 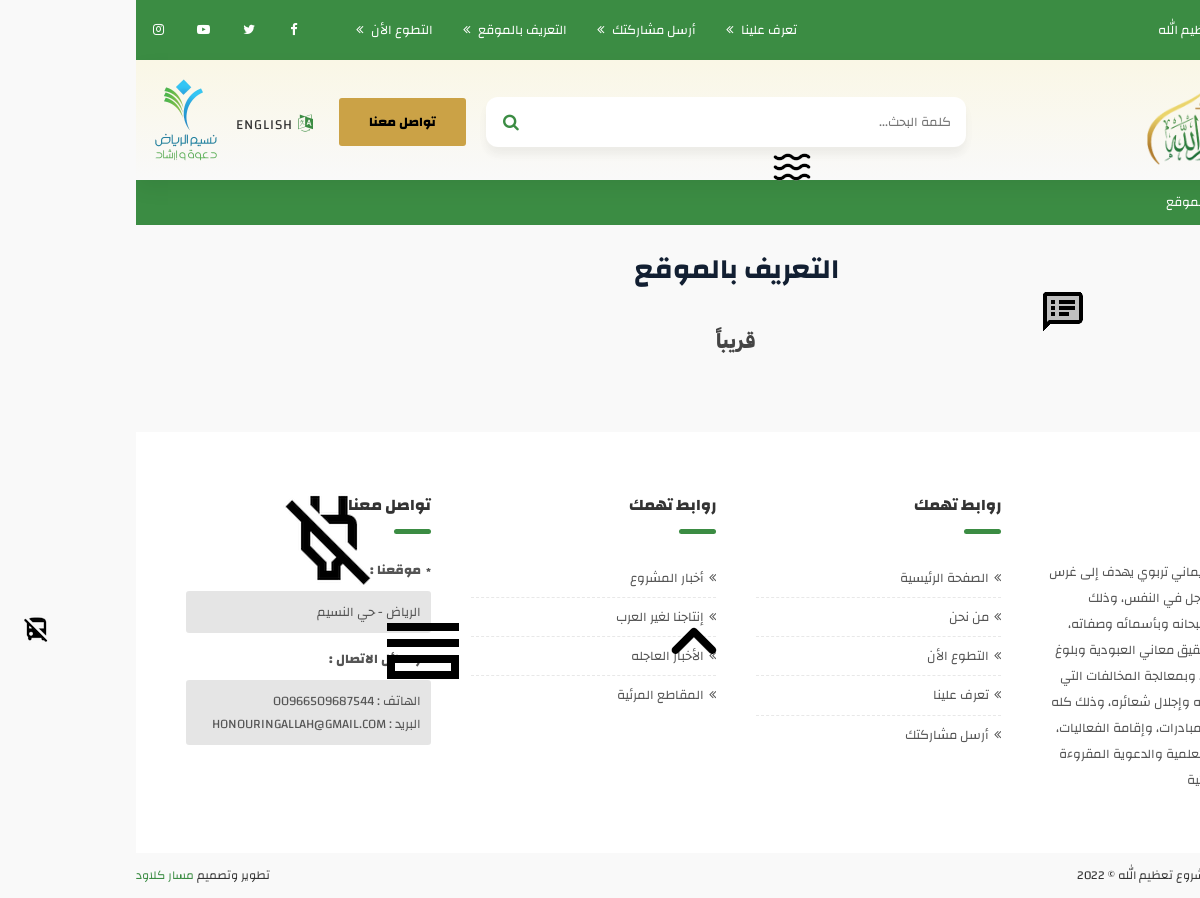 What do you see at coordinates (792, 167) in the screenshot?
I see `indicates water or aquatic features` at bounding box center [792, 167].